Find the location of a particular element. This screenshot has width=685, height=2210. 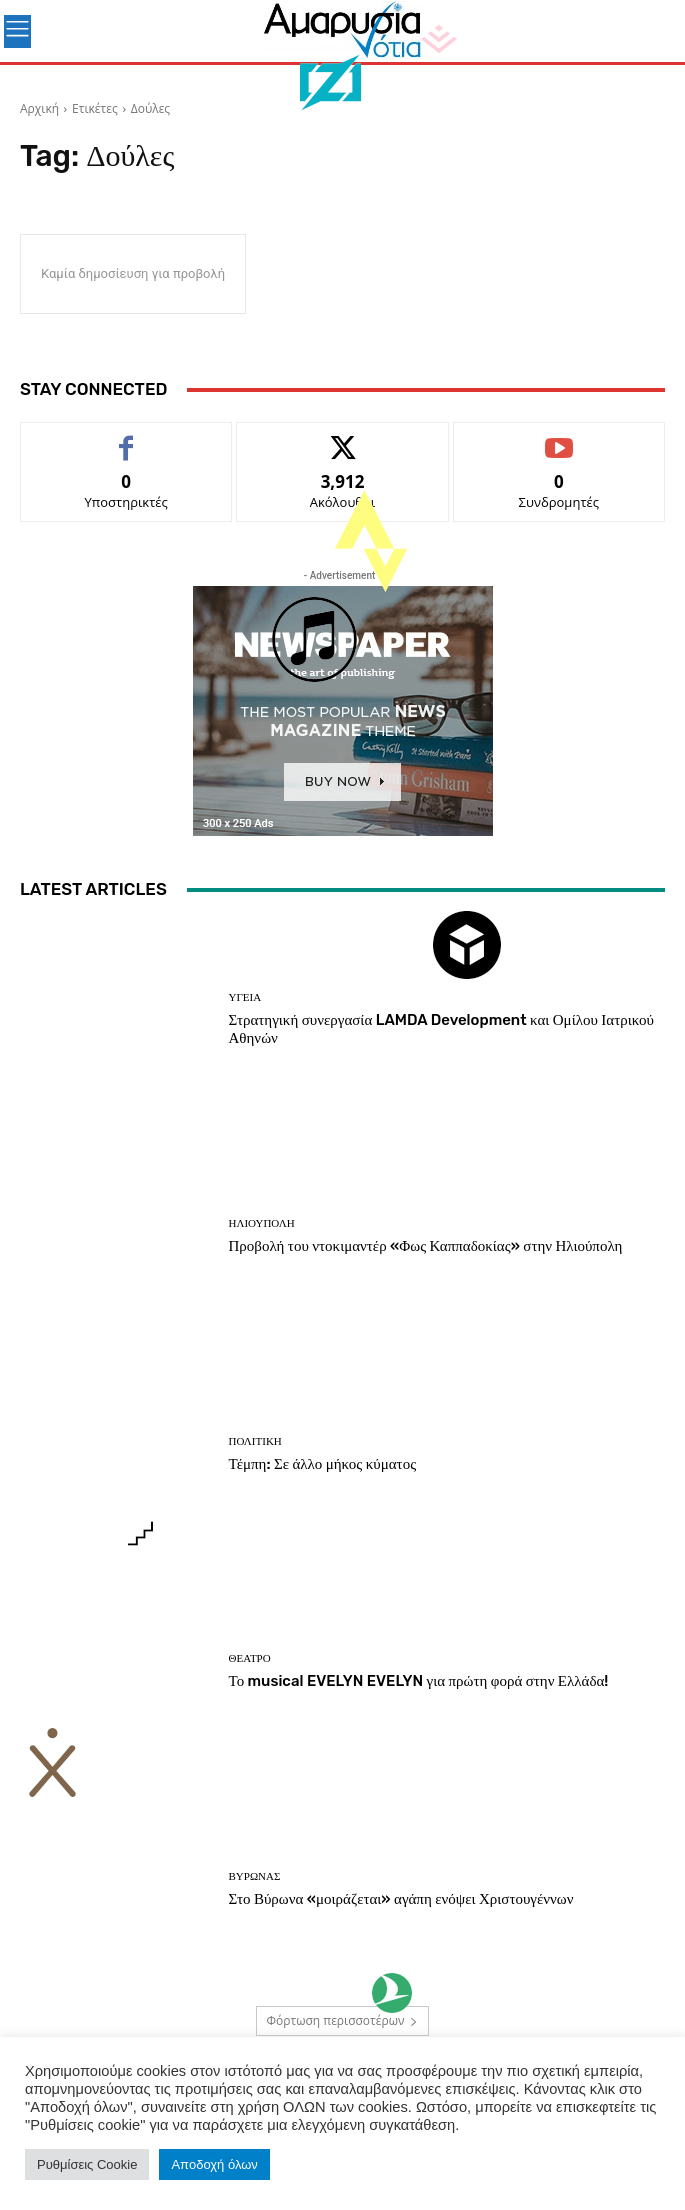

open itunes application is located at coordinates (314, 639).